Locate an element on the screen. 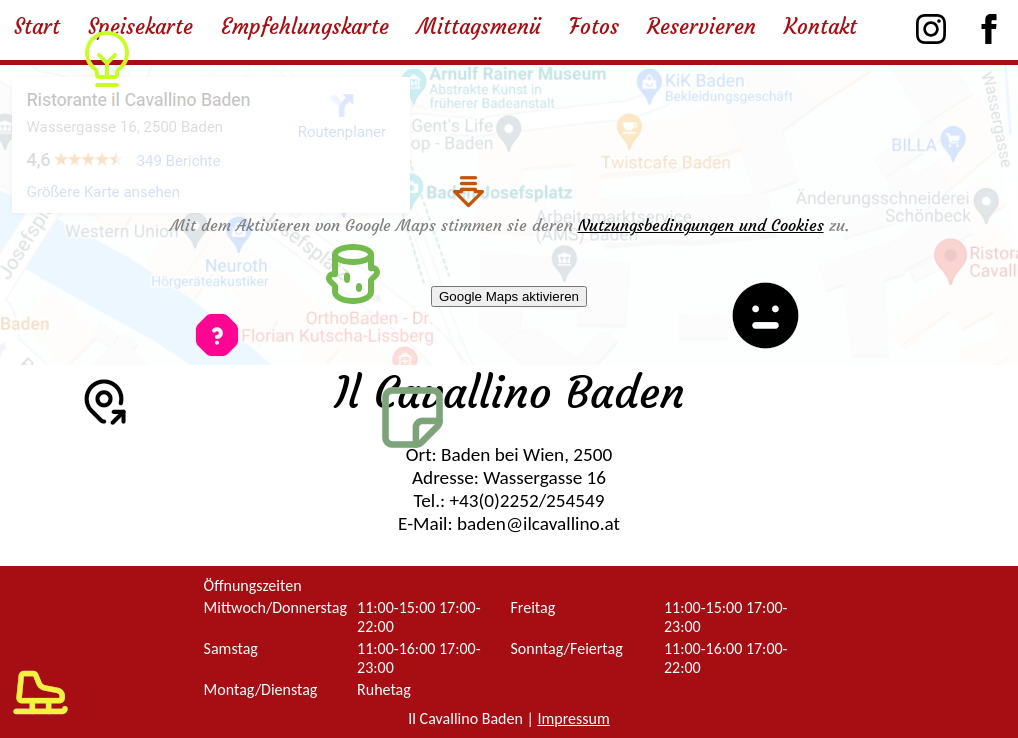 Image resolution: width=1018 pixels, height=738 pixels. view wood or lumber materials is located at coordinates (353, 274).